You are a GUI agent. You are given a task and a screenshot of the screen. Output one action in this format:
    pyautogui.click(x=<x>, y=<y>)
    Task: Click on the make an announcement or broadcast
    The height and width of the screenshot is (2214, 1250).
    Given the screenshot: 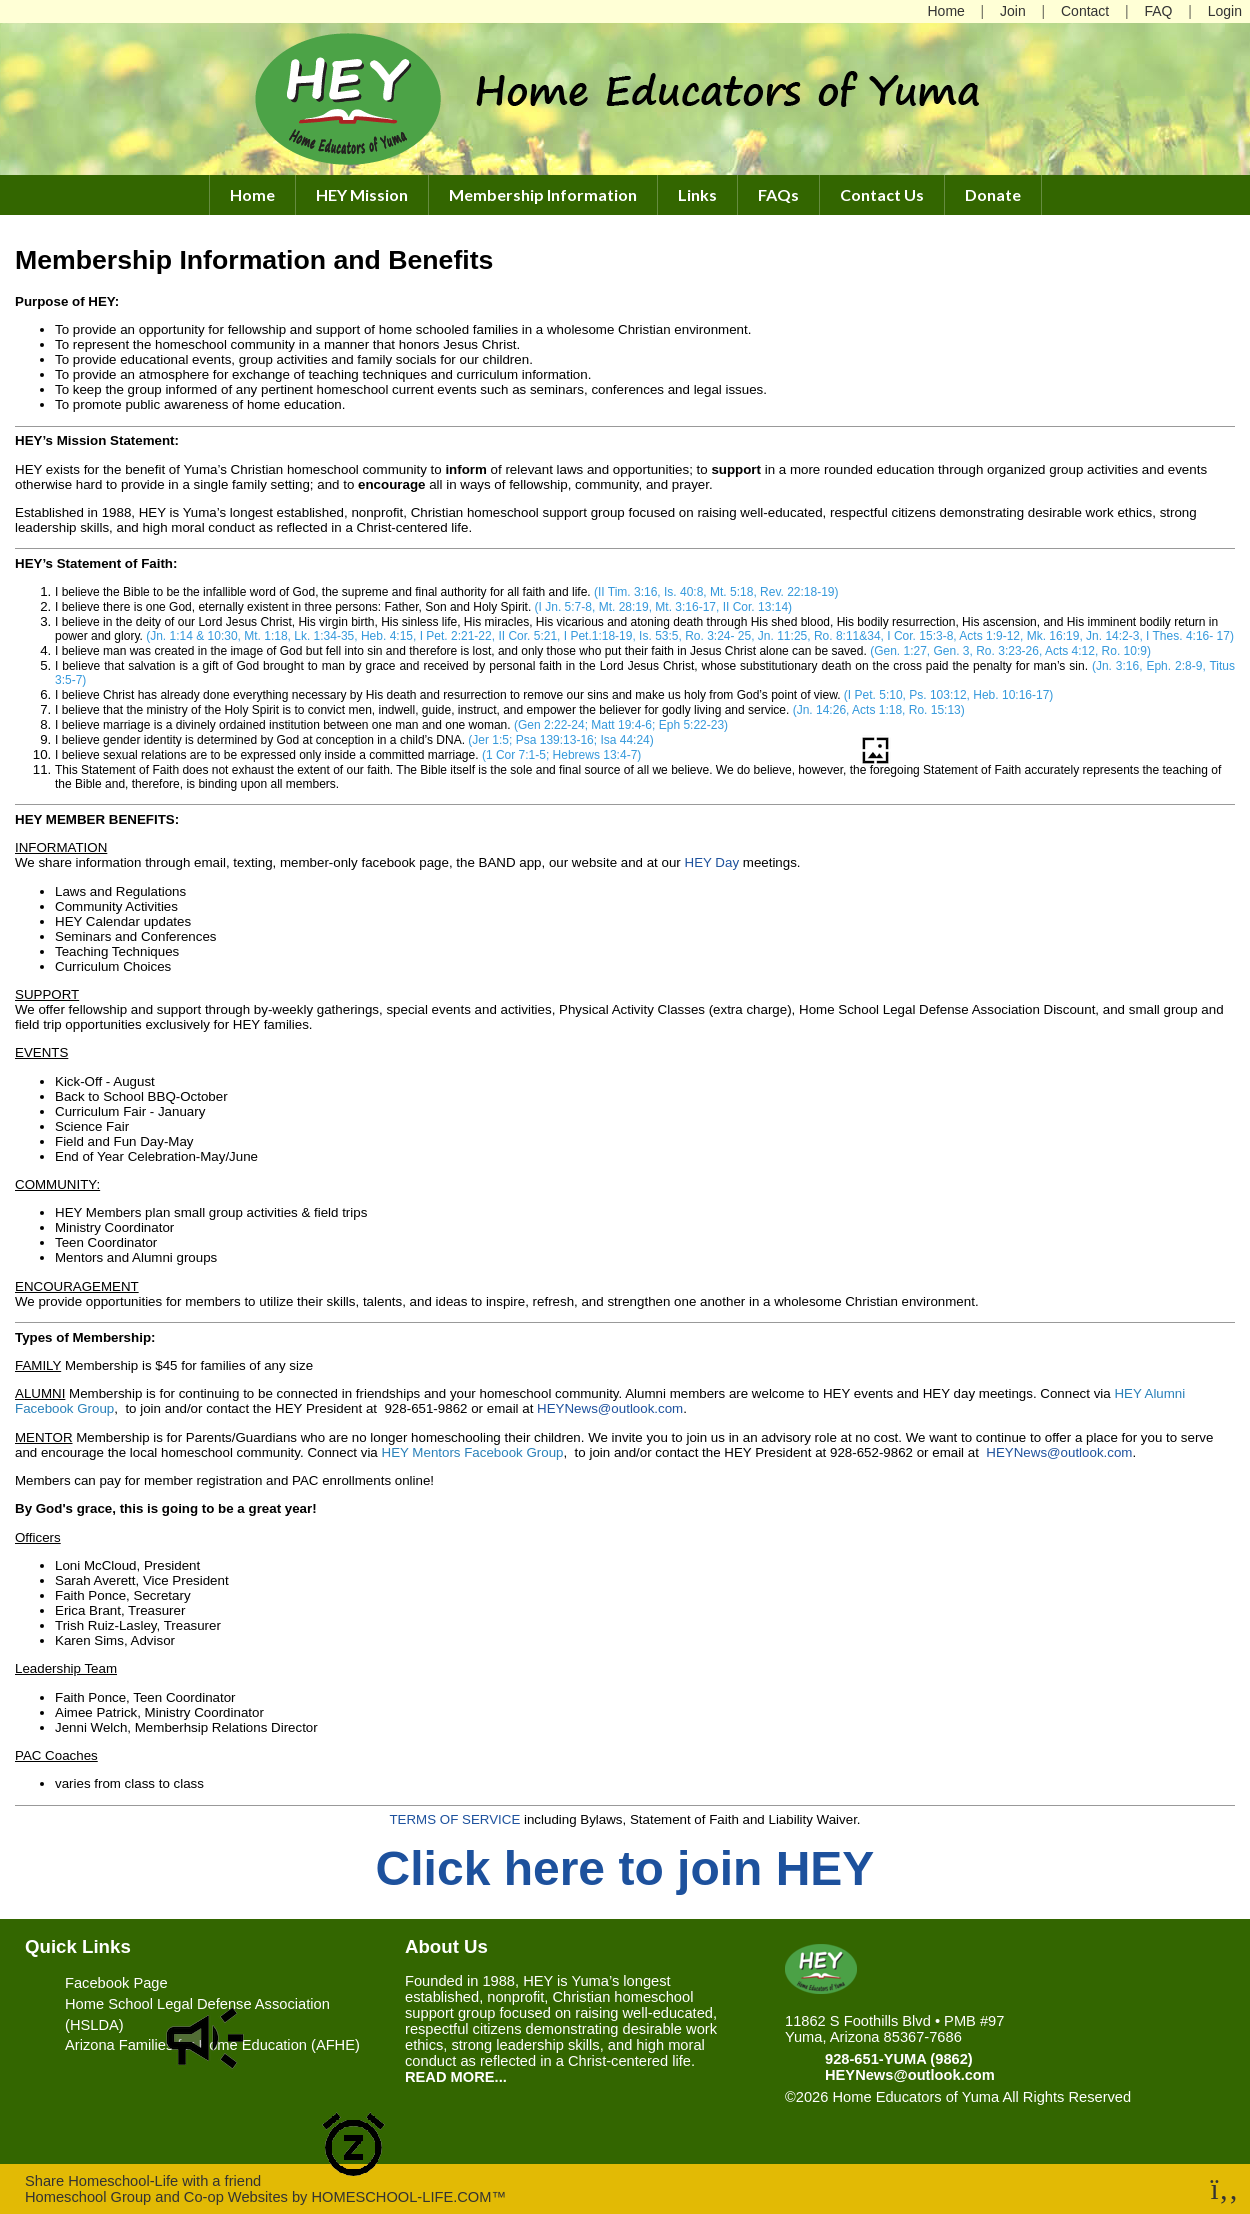 What is the action you would take?
    pyautogui.click(x=205, y=2038)
    